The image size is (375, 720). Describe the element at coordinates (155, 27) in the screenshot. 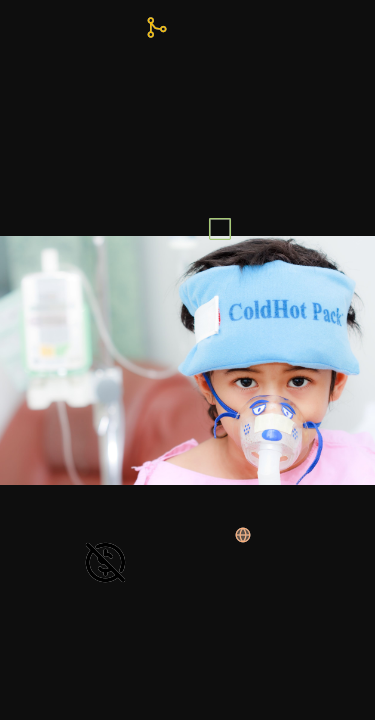

I see `merge branches in version control` at that location.